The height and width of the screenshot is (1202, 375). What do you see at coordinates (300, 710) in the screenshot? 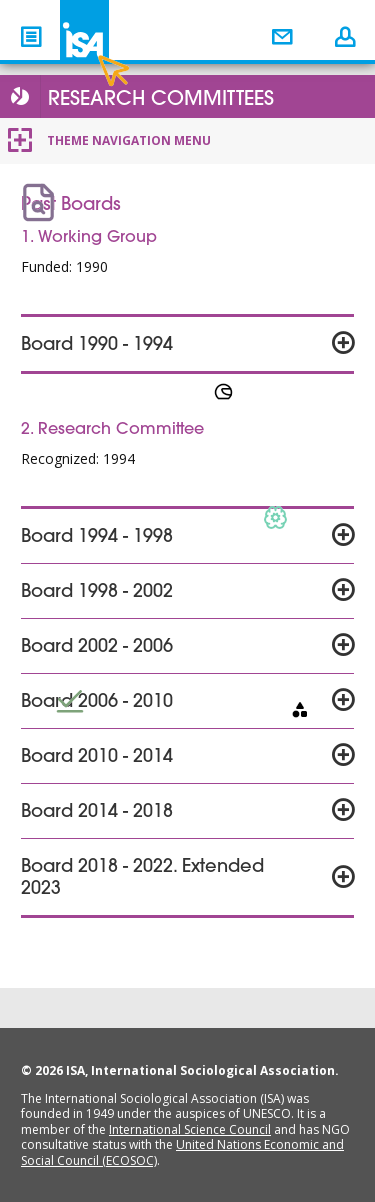
I see `access shape tools or drawing options` at bounding box center [300, 710].